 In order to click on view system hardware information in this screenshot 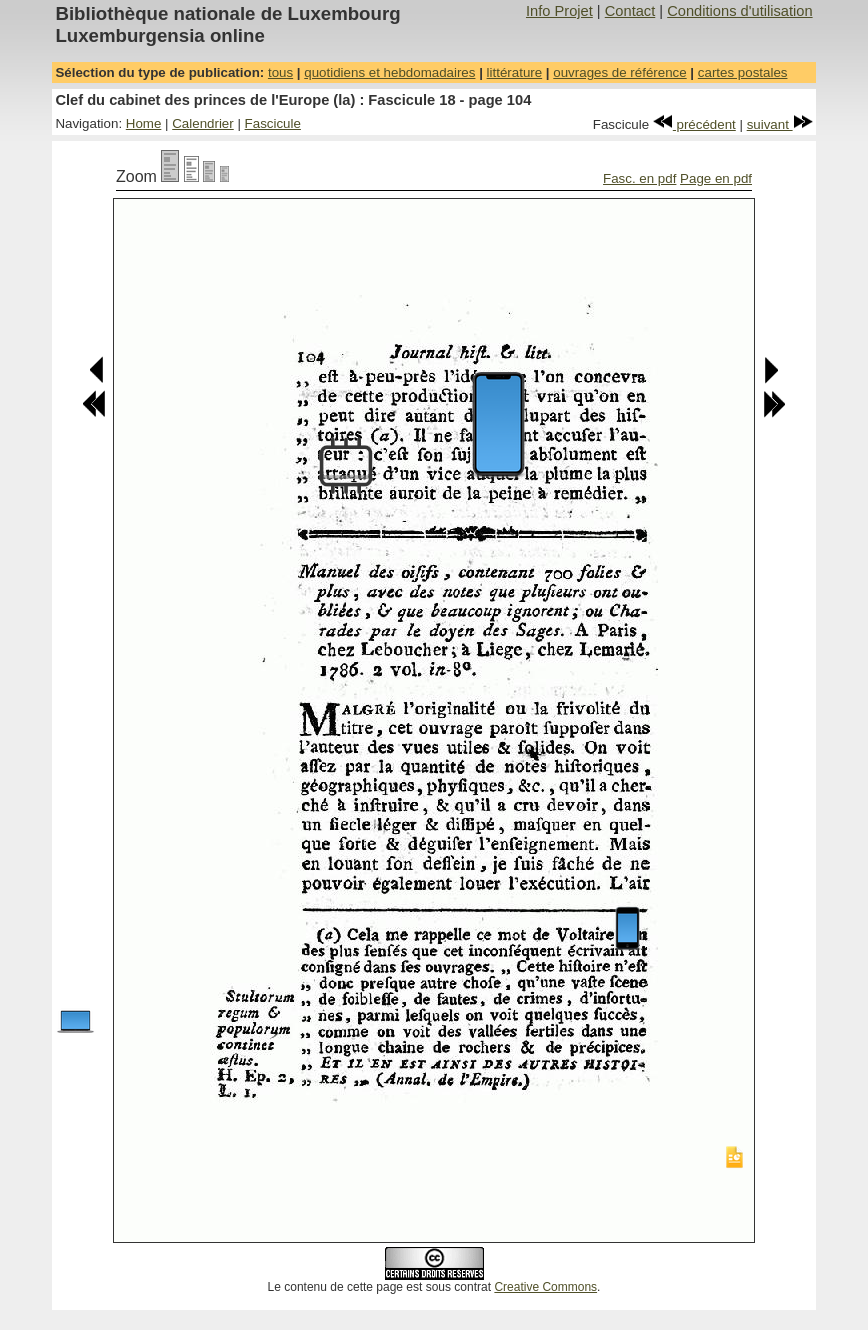, I will do `click(346, 464)`.